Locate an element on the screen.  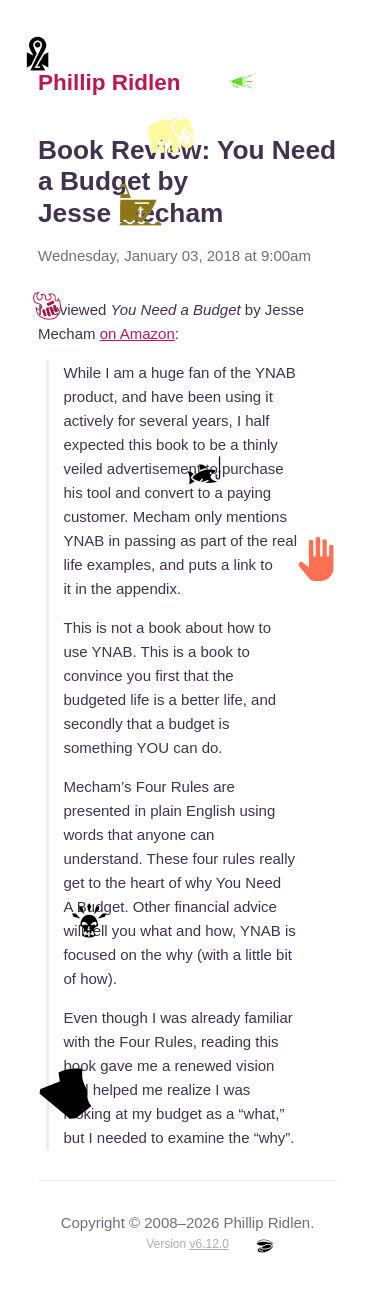
activate fire punch ability or attack is located at coordinates (47, 306).